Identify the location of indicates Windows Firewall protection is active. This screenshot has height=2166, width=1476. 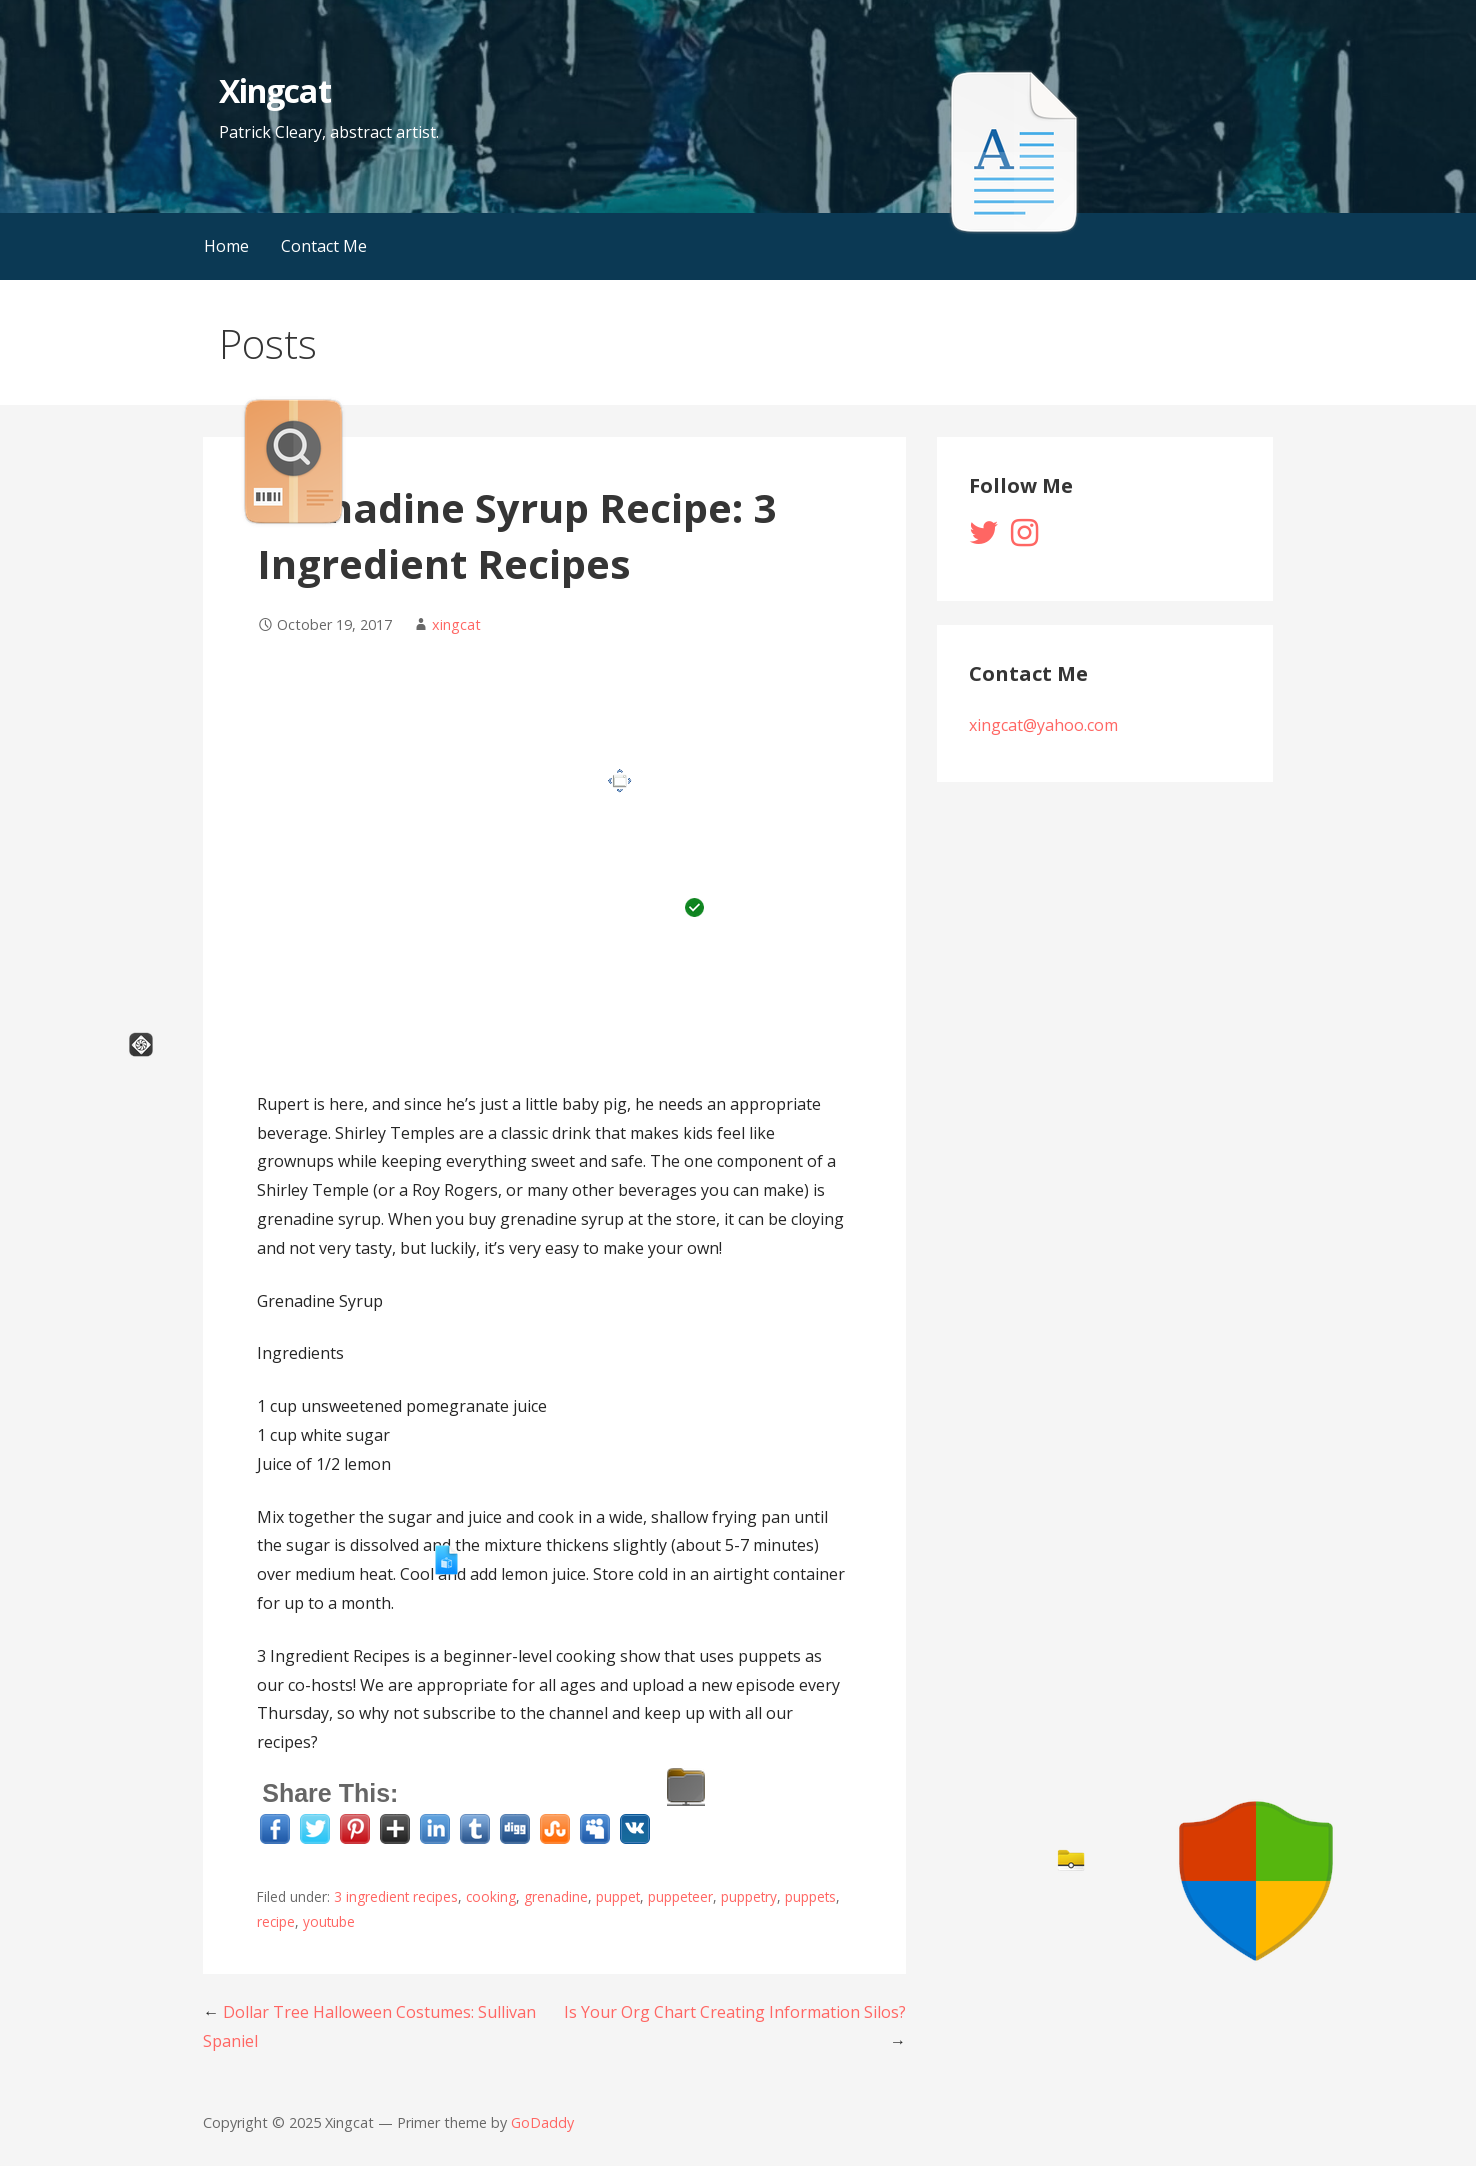
(1256, 1881).